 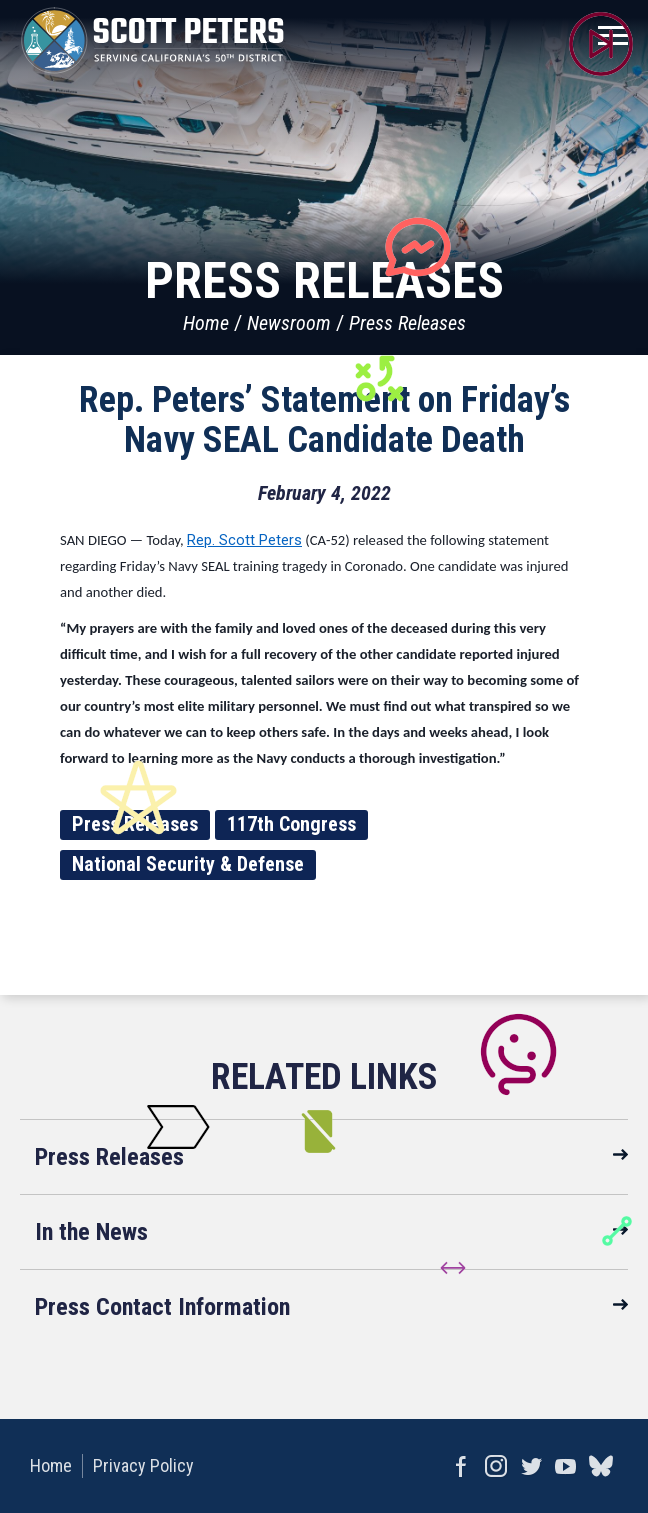 I want to click on skip to the next track, so click(x=601, y=44).